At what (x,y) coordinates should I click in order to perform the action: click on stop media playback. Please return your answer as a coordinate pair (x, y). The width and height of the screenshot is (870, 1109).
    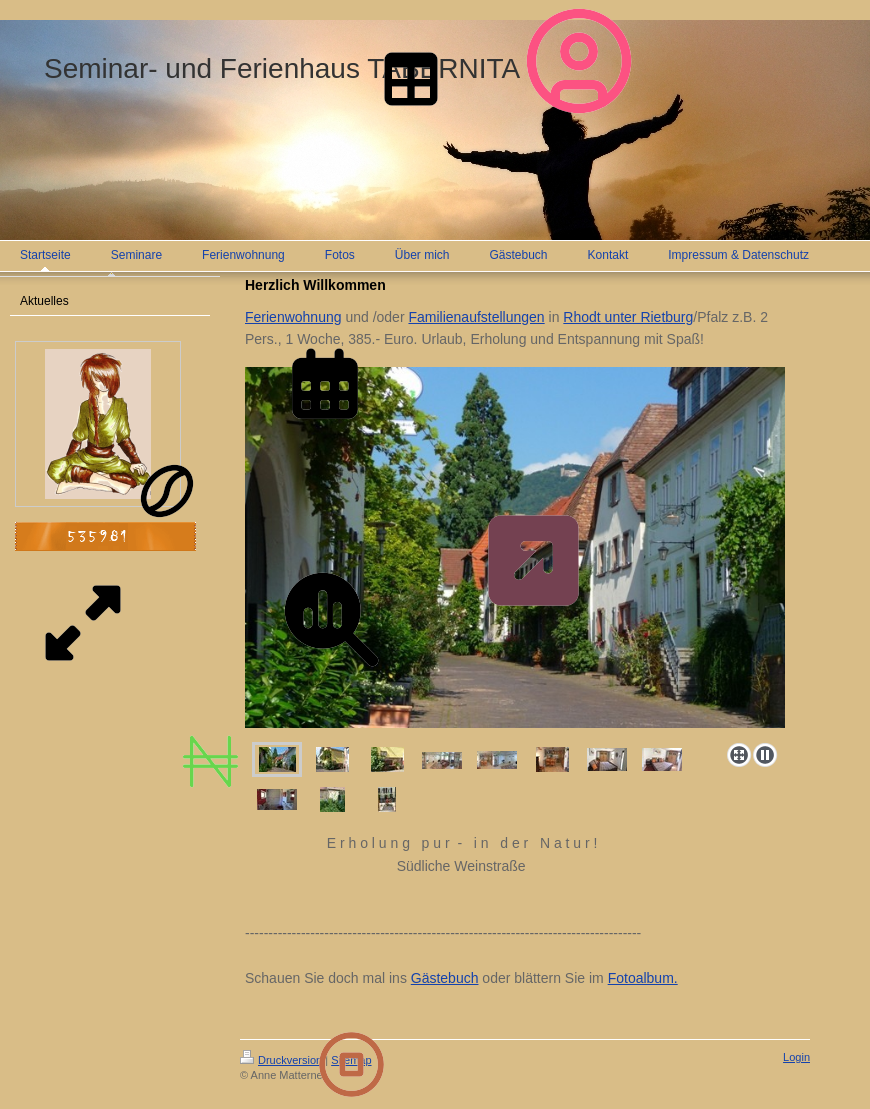
    Looking at the image, I should click on (351, 1064).